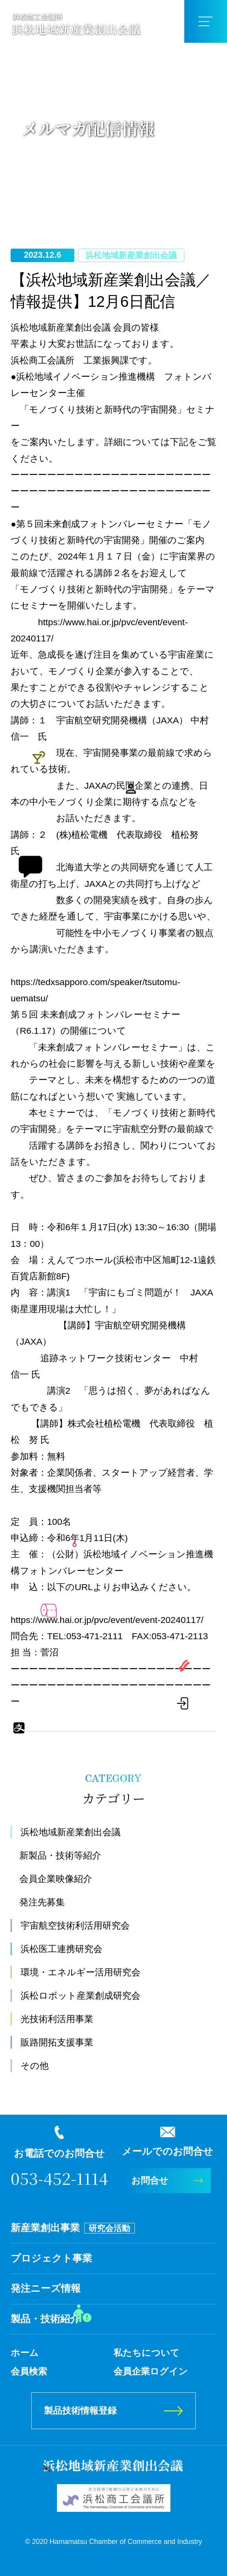 This screenshot has width=227, height=2576. What do you see at coordinates (183, 1703) in the screenshot?
I see `log in to your account` at bounding box center [183, 1703].